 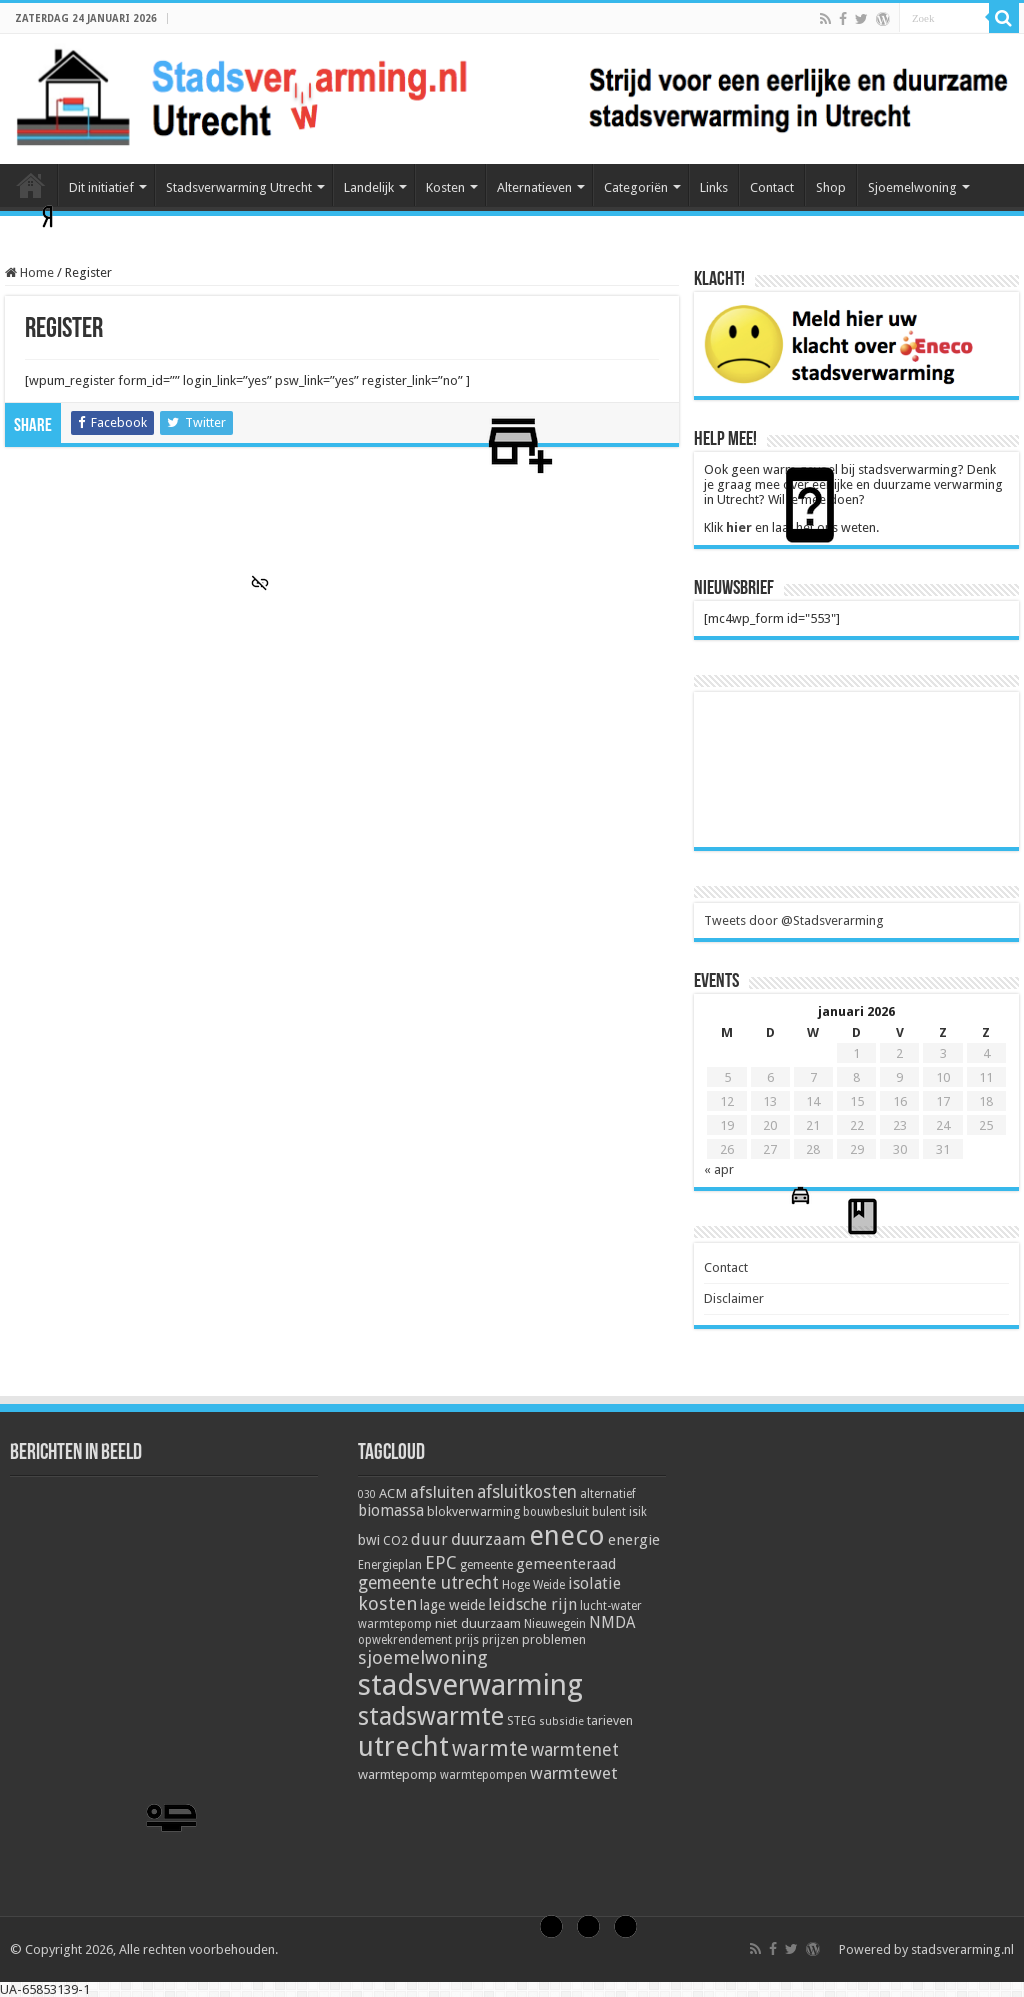 I want to click on select flat bed seat option, so click(x=171, y=1816).